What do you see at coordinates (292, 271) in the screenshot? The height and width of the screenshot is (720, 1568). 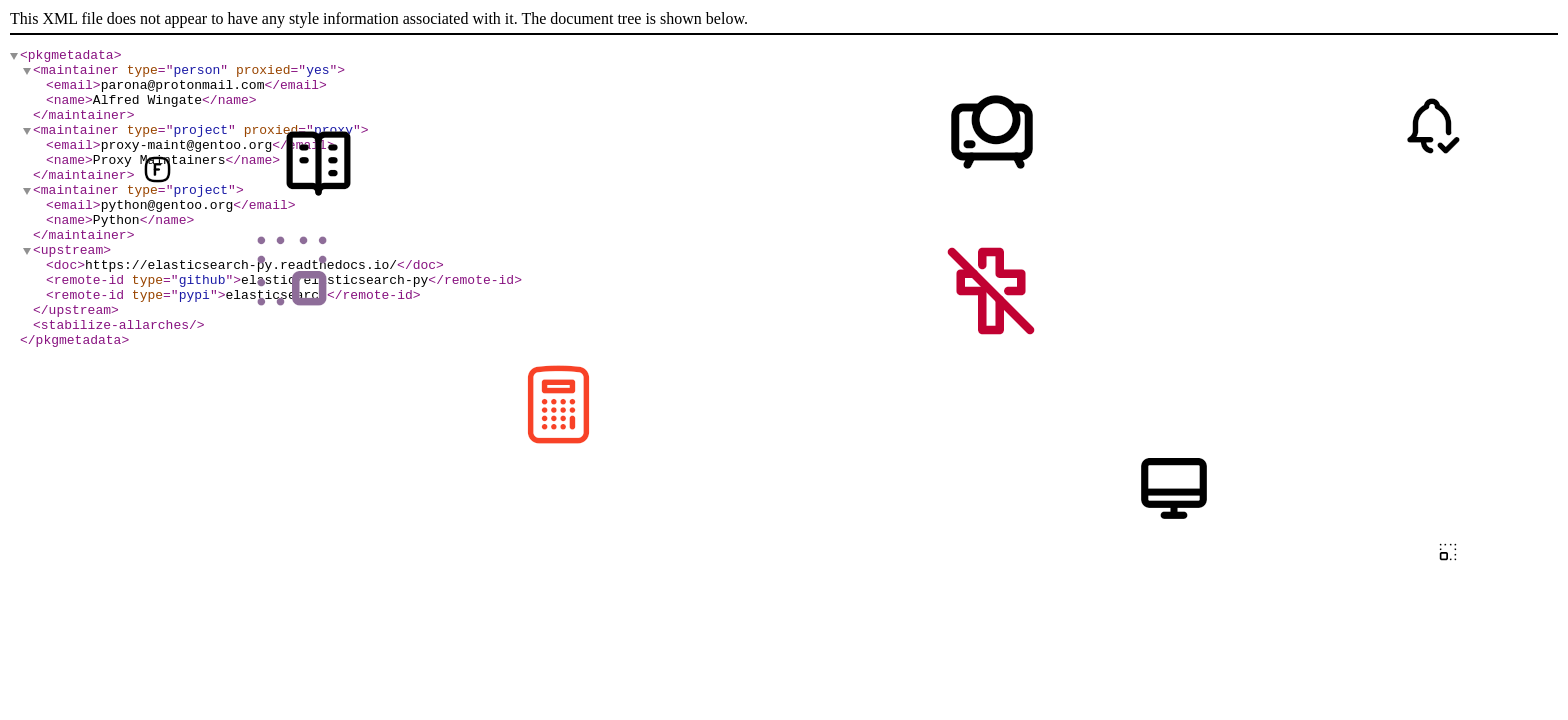 I see `align element to bottom-right corner` at bounding box center [292, 271].